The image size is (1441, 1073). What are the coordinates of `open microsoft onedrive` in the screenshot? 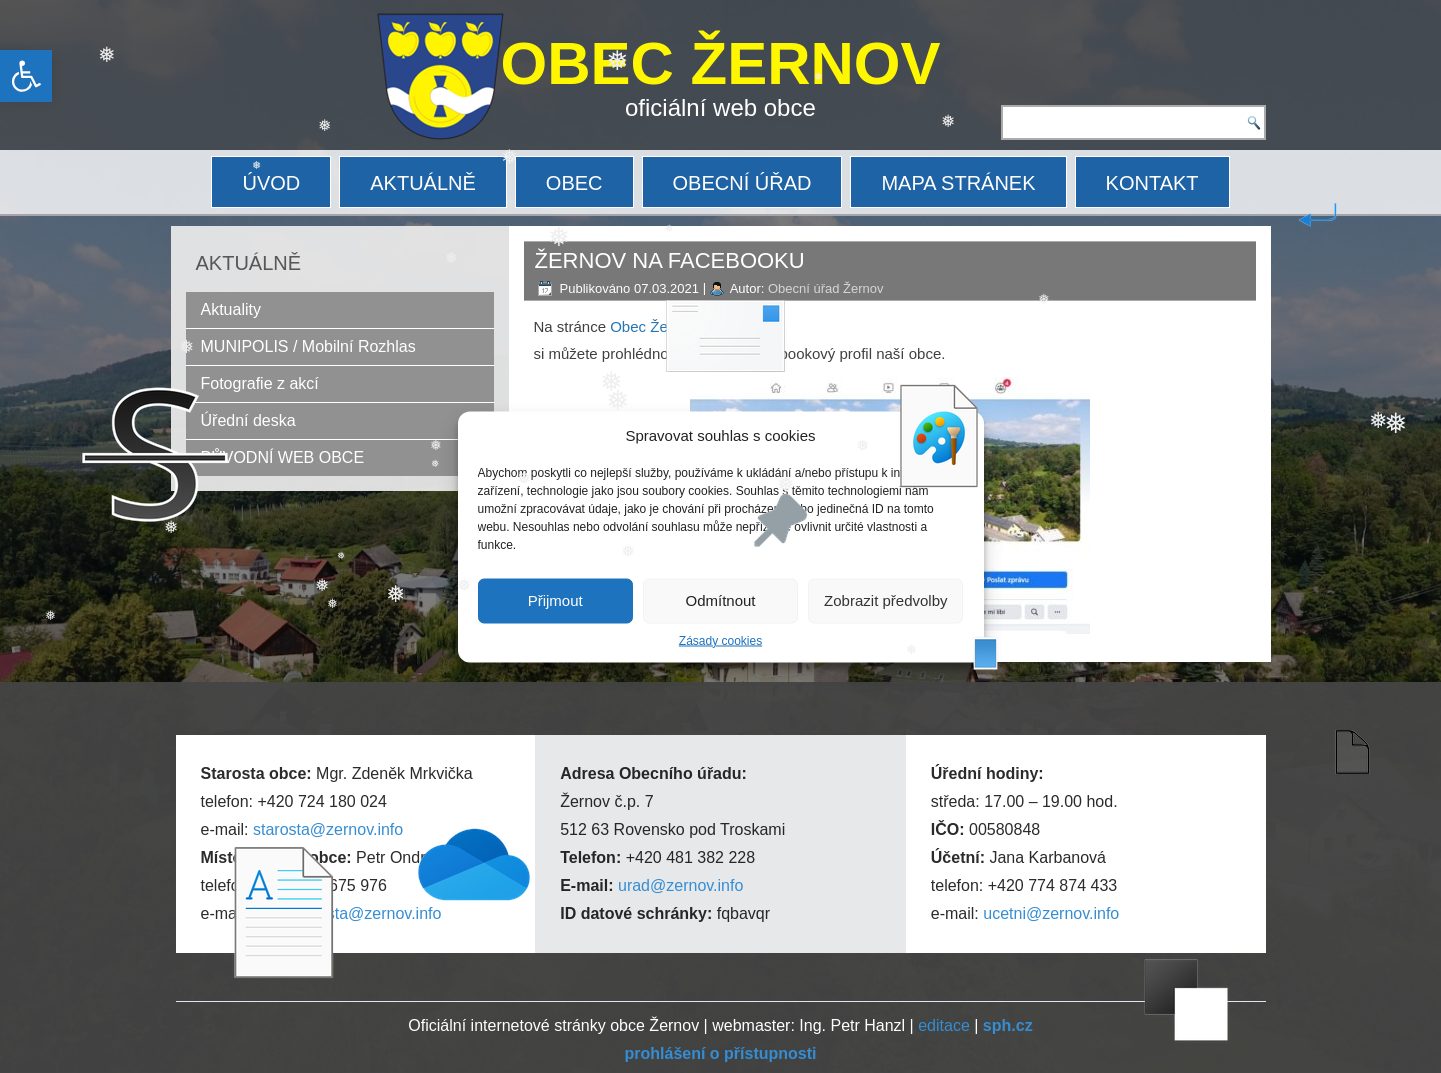 It's located at (474, 864).